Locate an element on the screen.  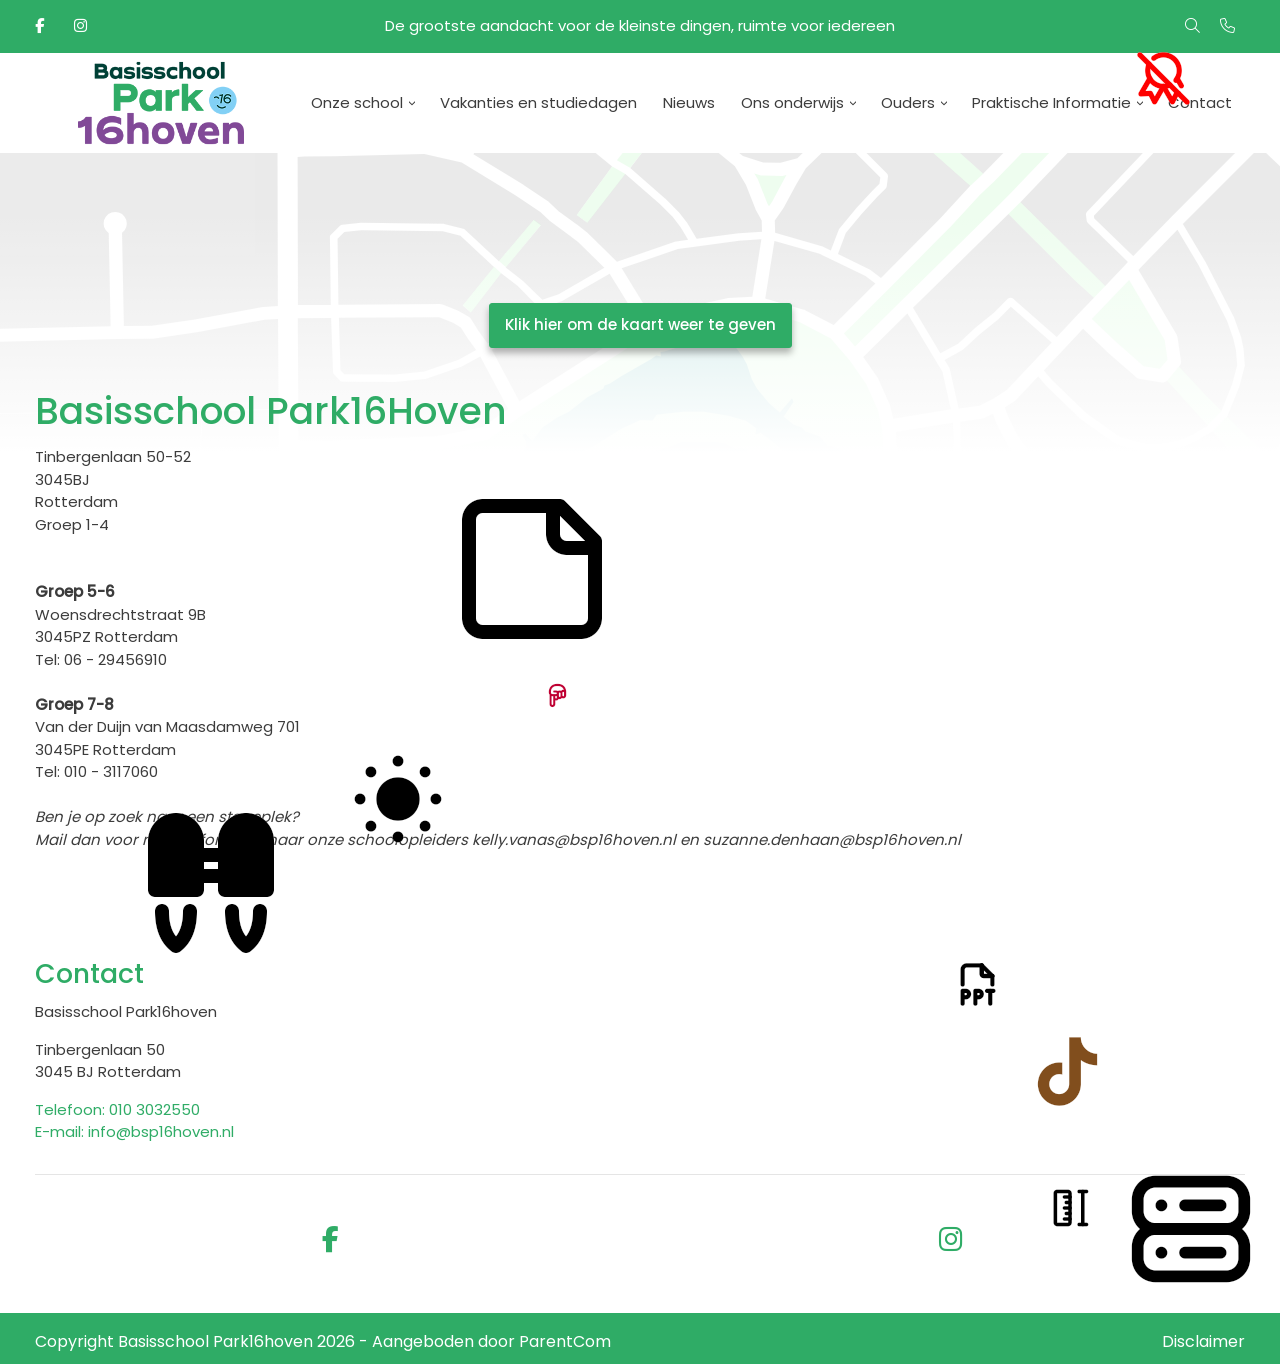
view server status is located at coordinates (1191, 1229).